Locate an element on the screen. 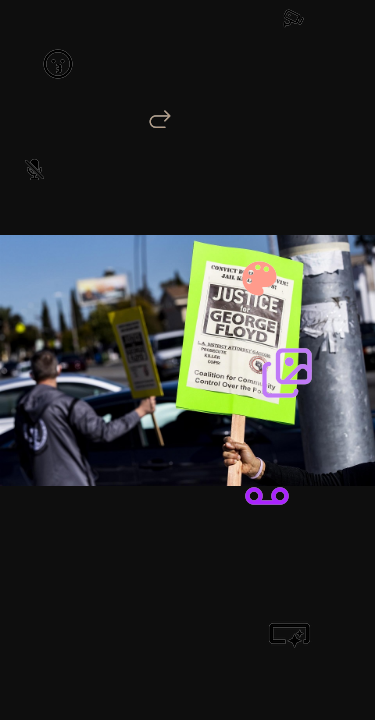  open color picker or theme settings is located at coordinates (259, 278).